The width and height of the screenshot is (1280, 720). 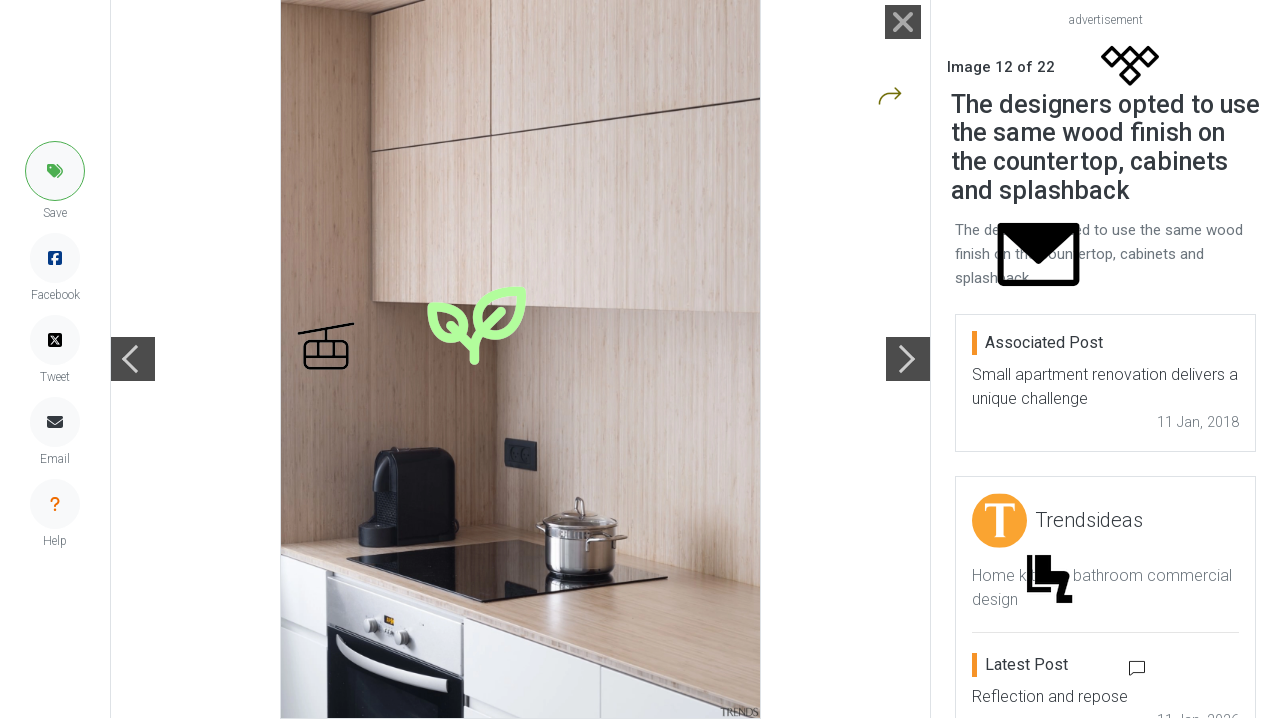 I want to click on share or forward content, so click(x=890, y=96).